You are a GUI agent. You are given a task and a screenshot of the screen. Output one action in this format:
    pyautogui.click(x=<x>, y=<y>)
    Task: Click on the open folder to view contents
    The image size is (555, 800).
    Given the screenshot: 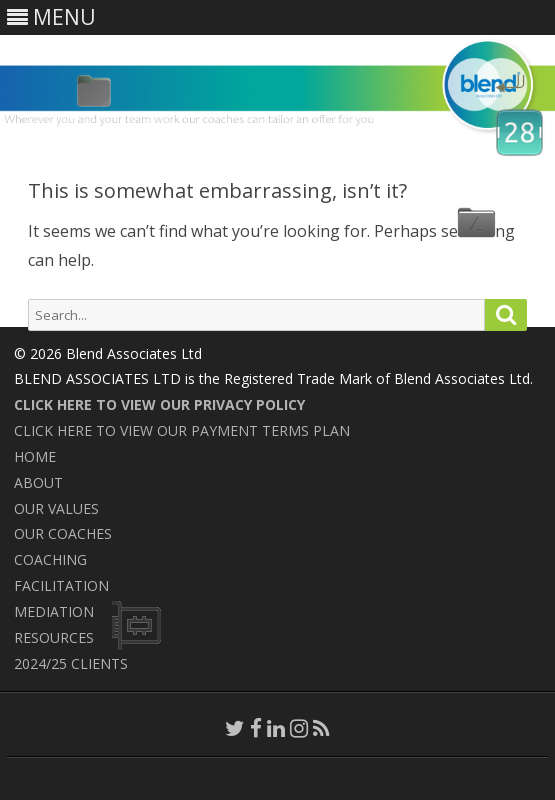 What is the action you would take?
    pyautogui.click(x=94, y=91)
    